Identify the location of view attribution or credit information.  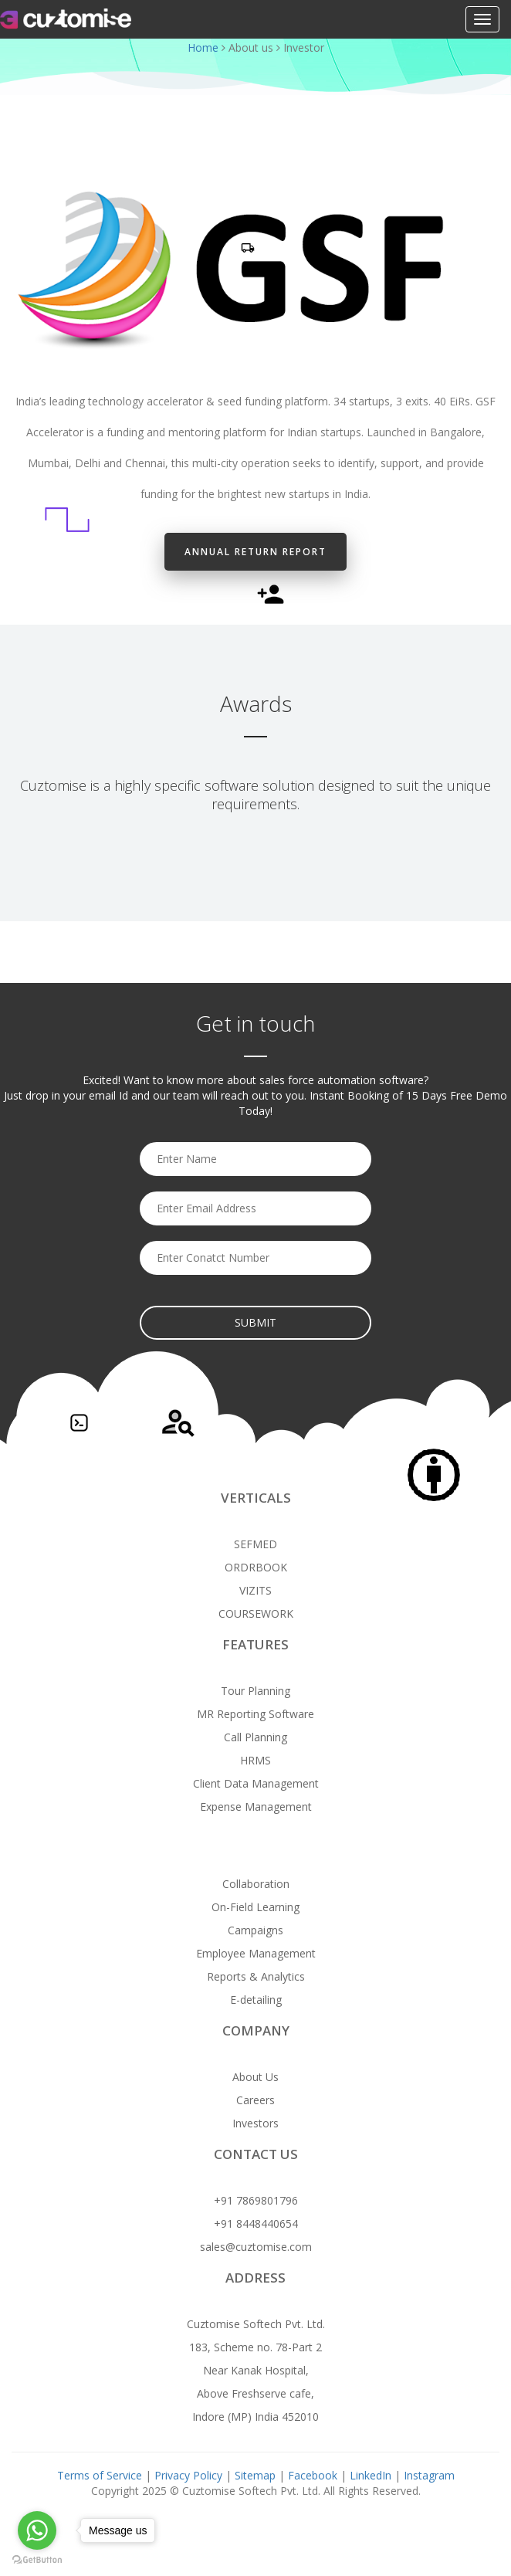
(434, 1475).